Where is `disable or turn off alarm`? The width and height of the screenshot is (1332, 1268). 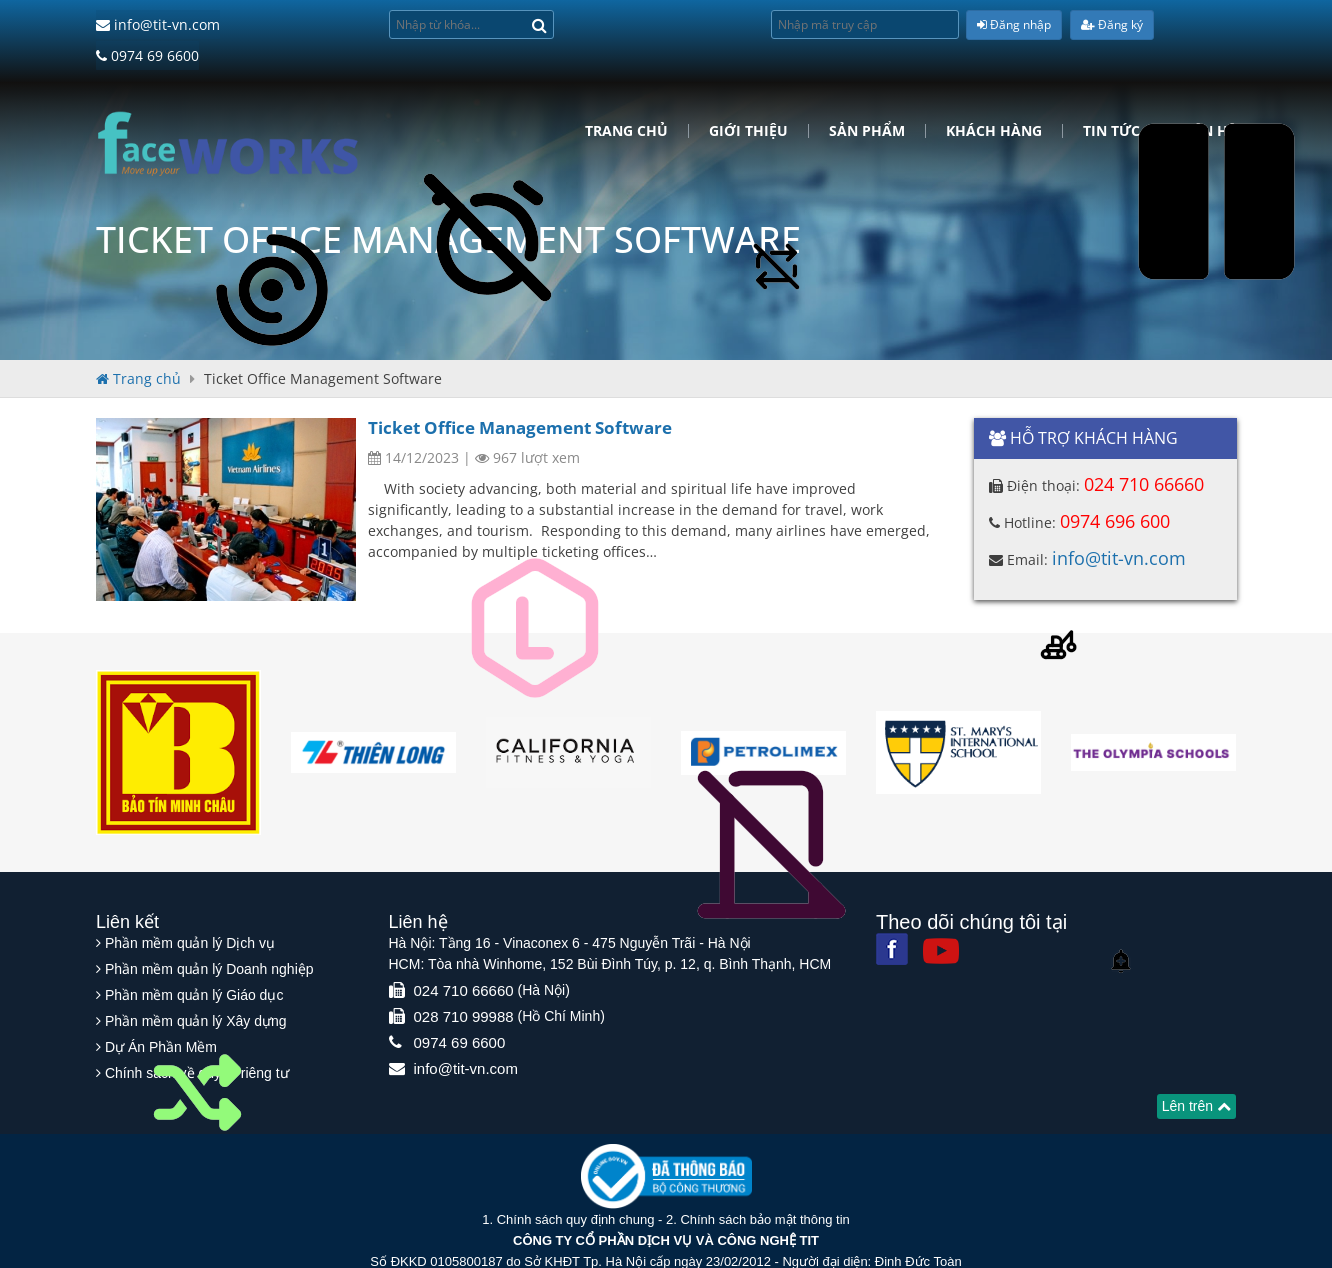
disable or turn off alarm is located at coordinates (487, 237).